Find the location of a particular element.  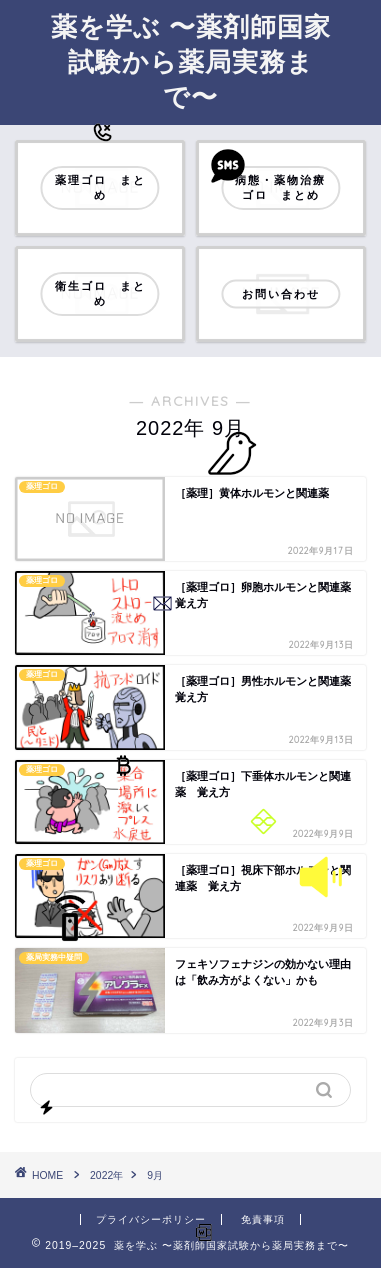

access twitter or social media sharing is located at coordinates (233, 455).